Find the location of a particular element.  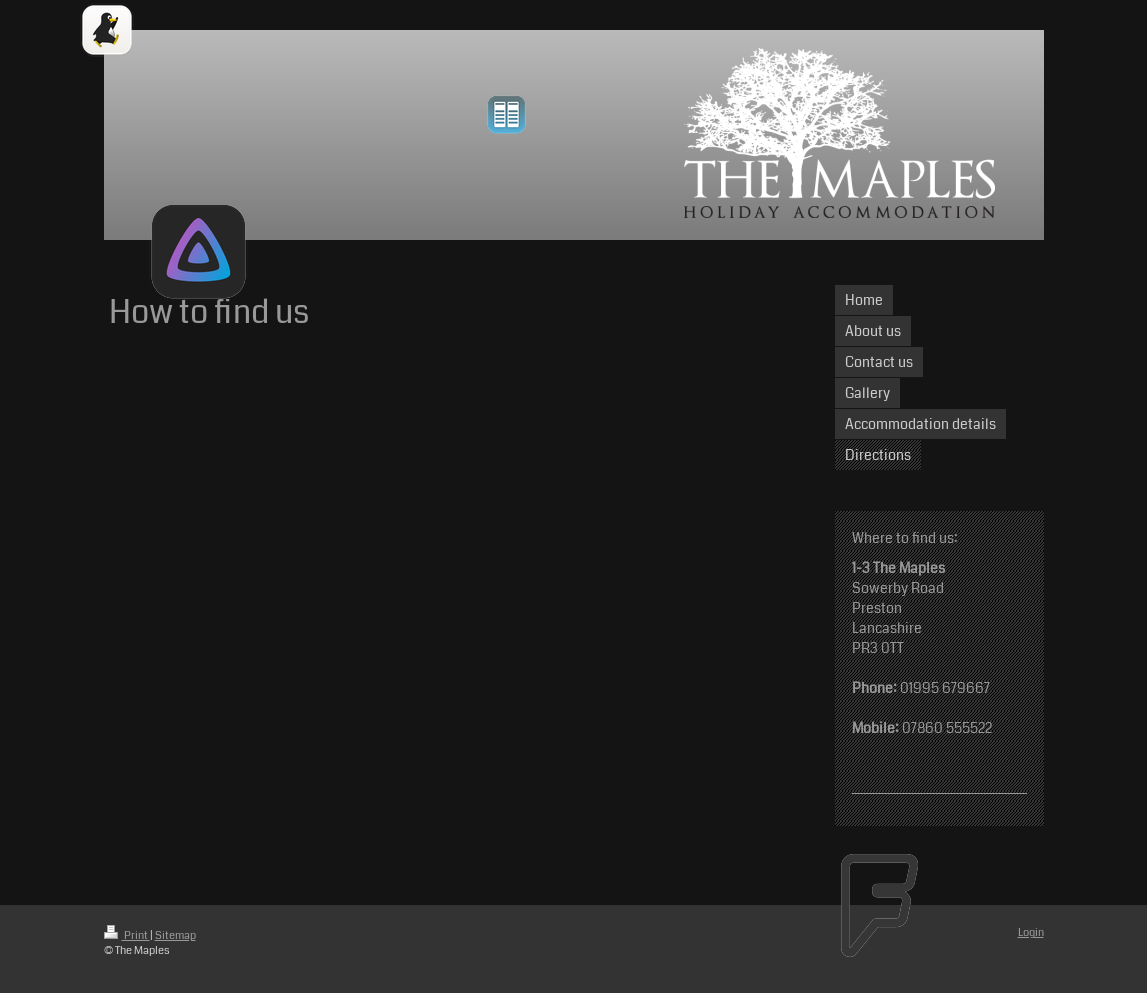

open progress tracking app is located at coordinates (506, 114).